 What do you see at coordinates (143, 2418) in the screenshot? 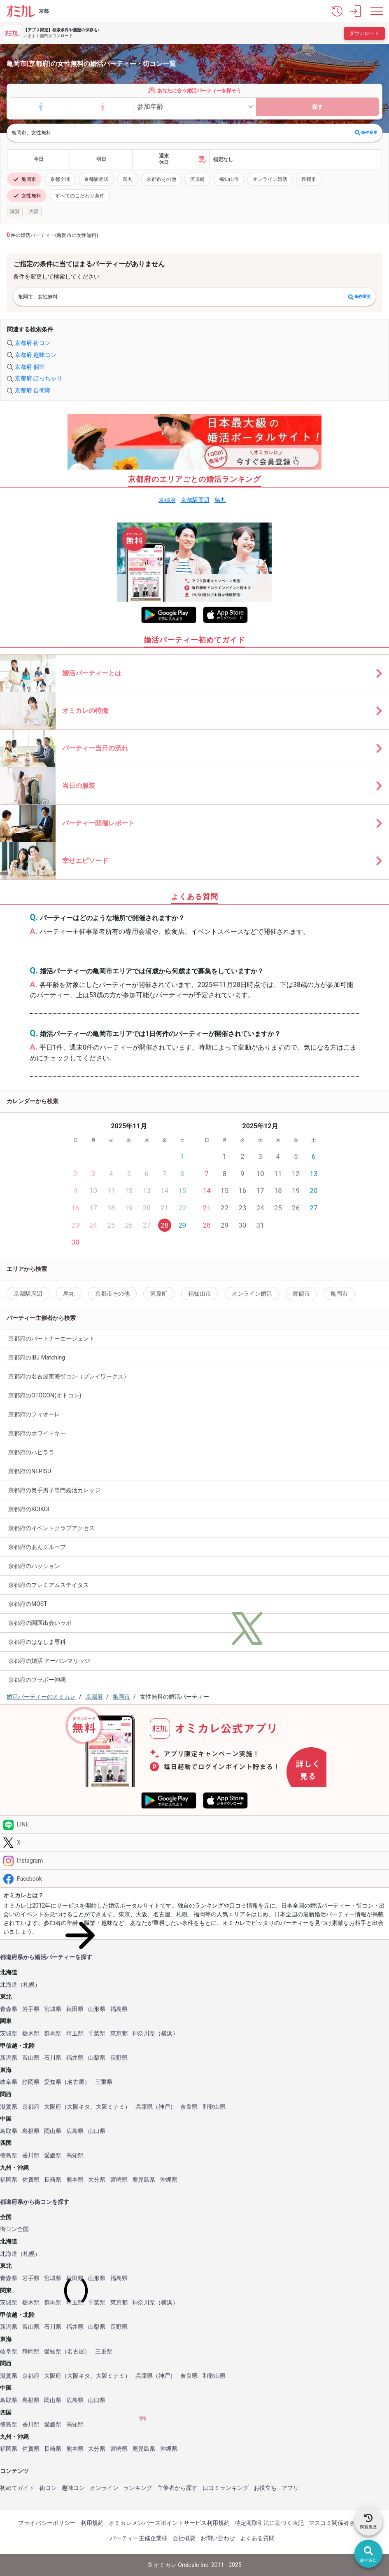
I see `select SUV as vehicle type` at bounding box center [143, 2418].